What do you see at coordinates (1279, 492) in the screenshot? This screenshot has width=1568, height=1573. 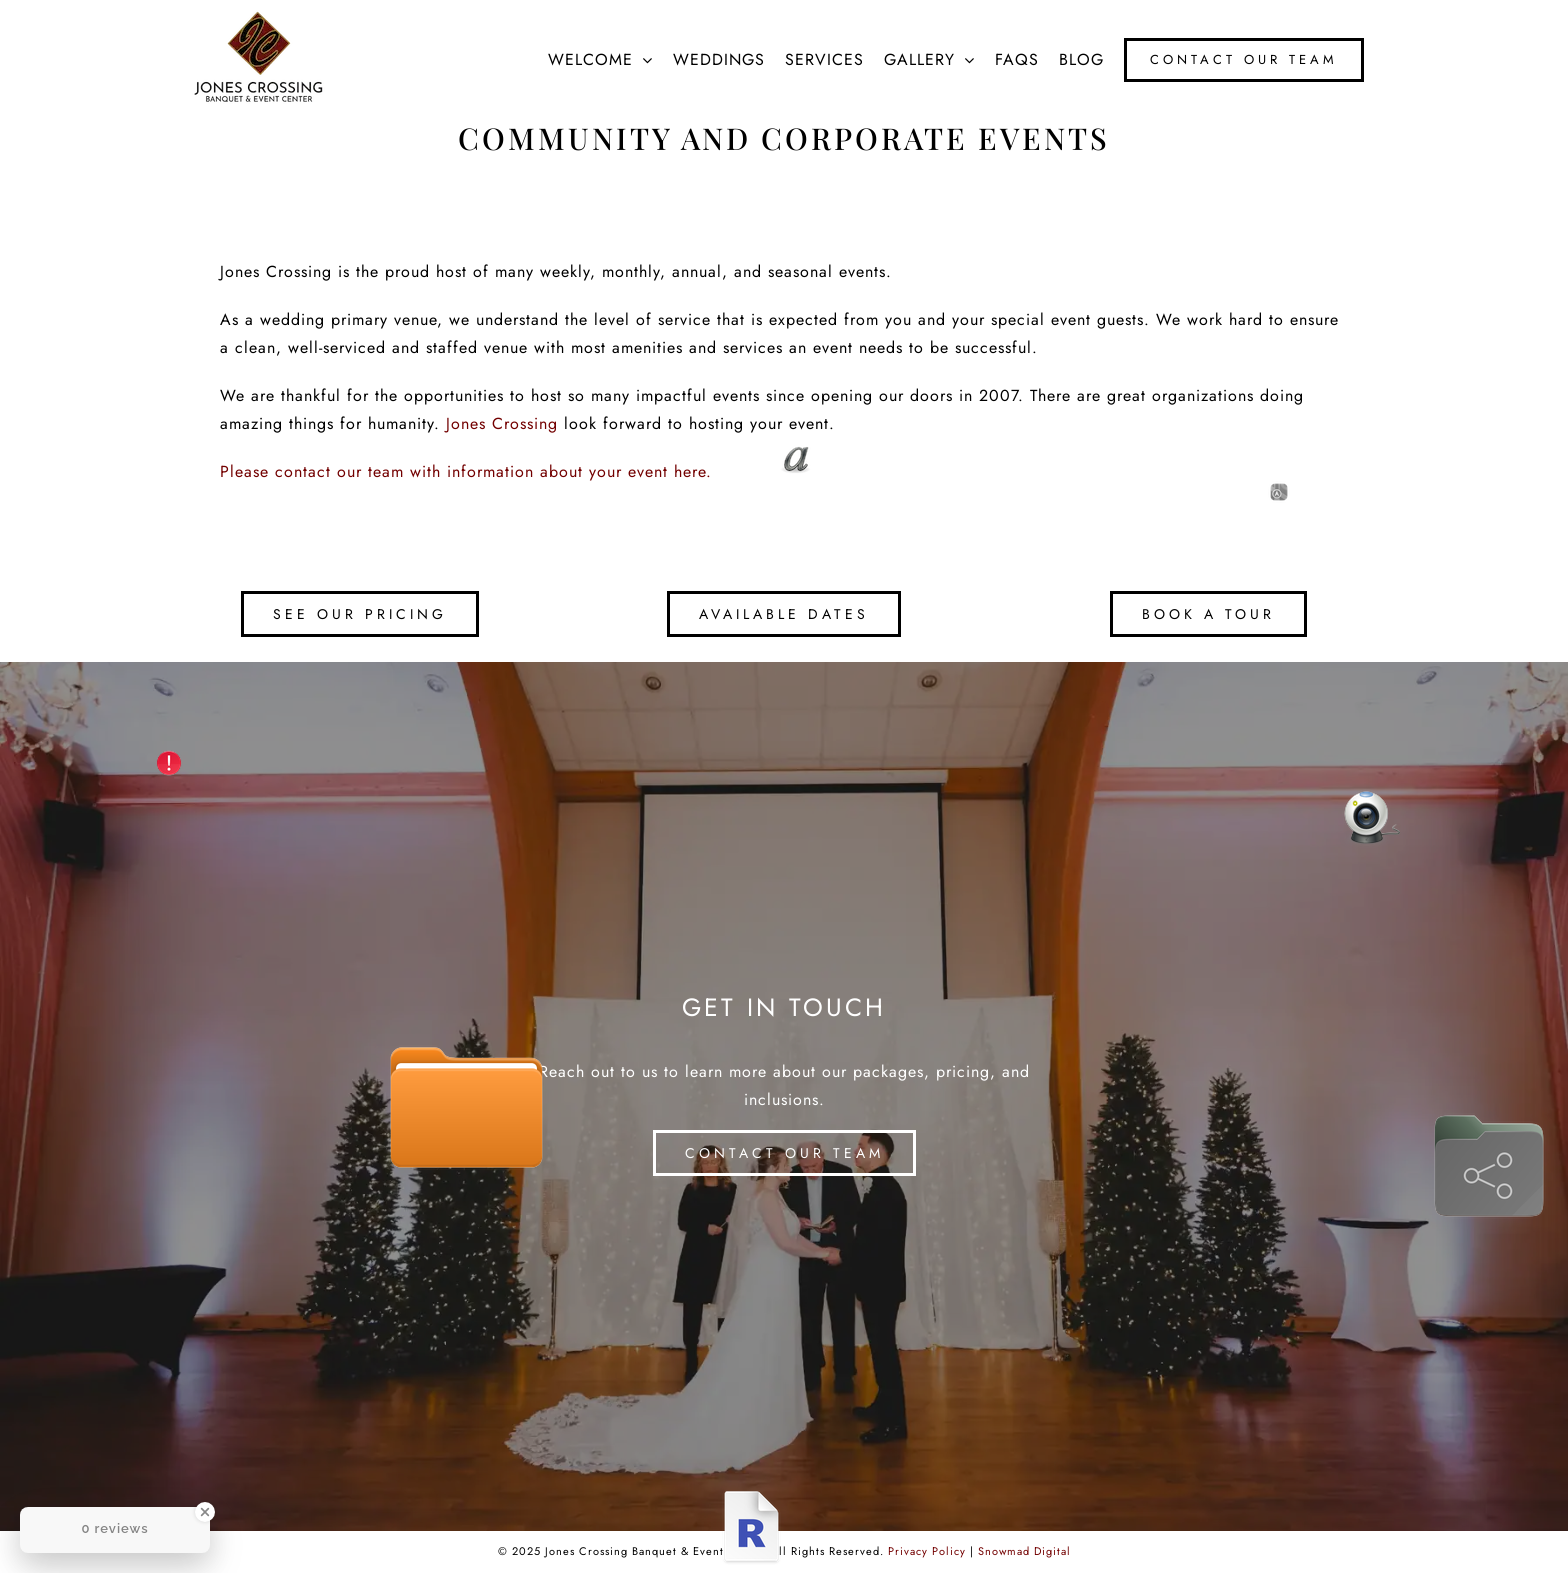 I see `open apple maps` at bounding box center [1279, 492].